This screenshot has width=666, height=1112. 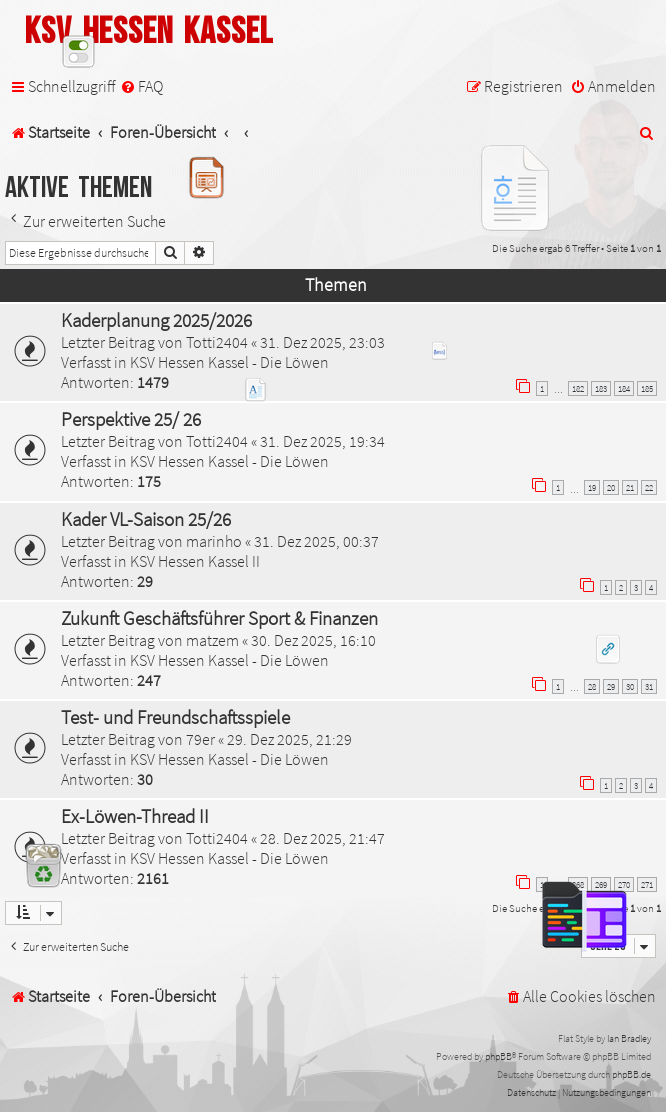 I want to click on a word processor or text document file, so click(x=255, y=389).